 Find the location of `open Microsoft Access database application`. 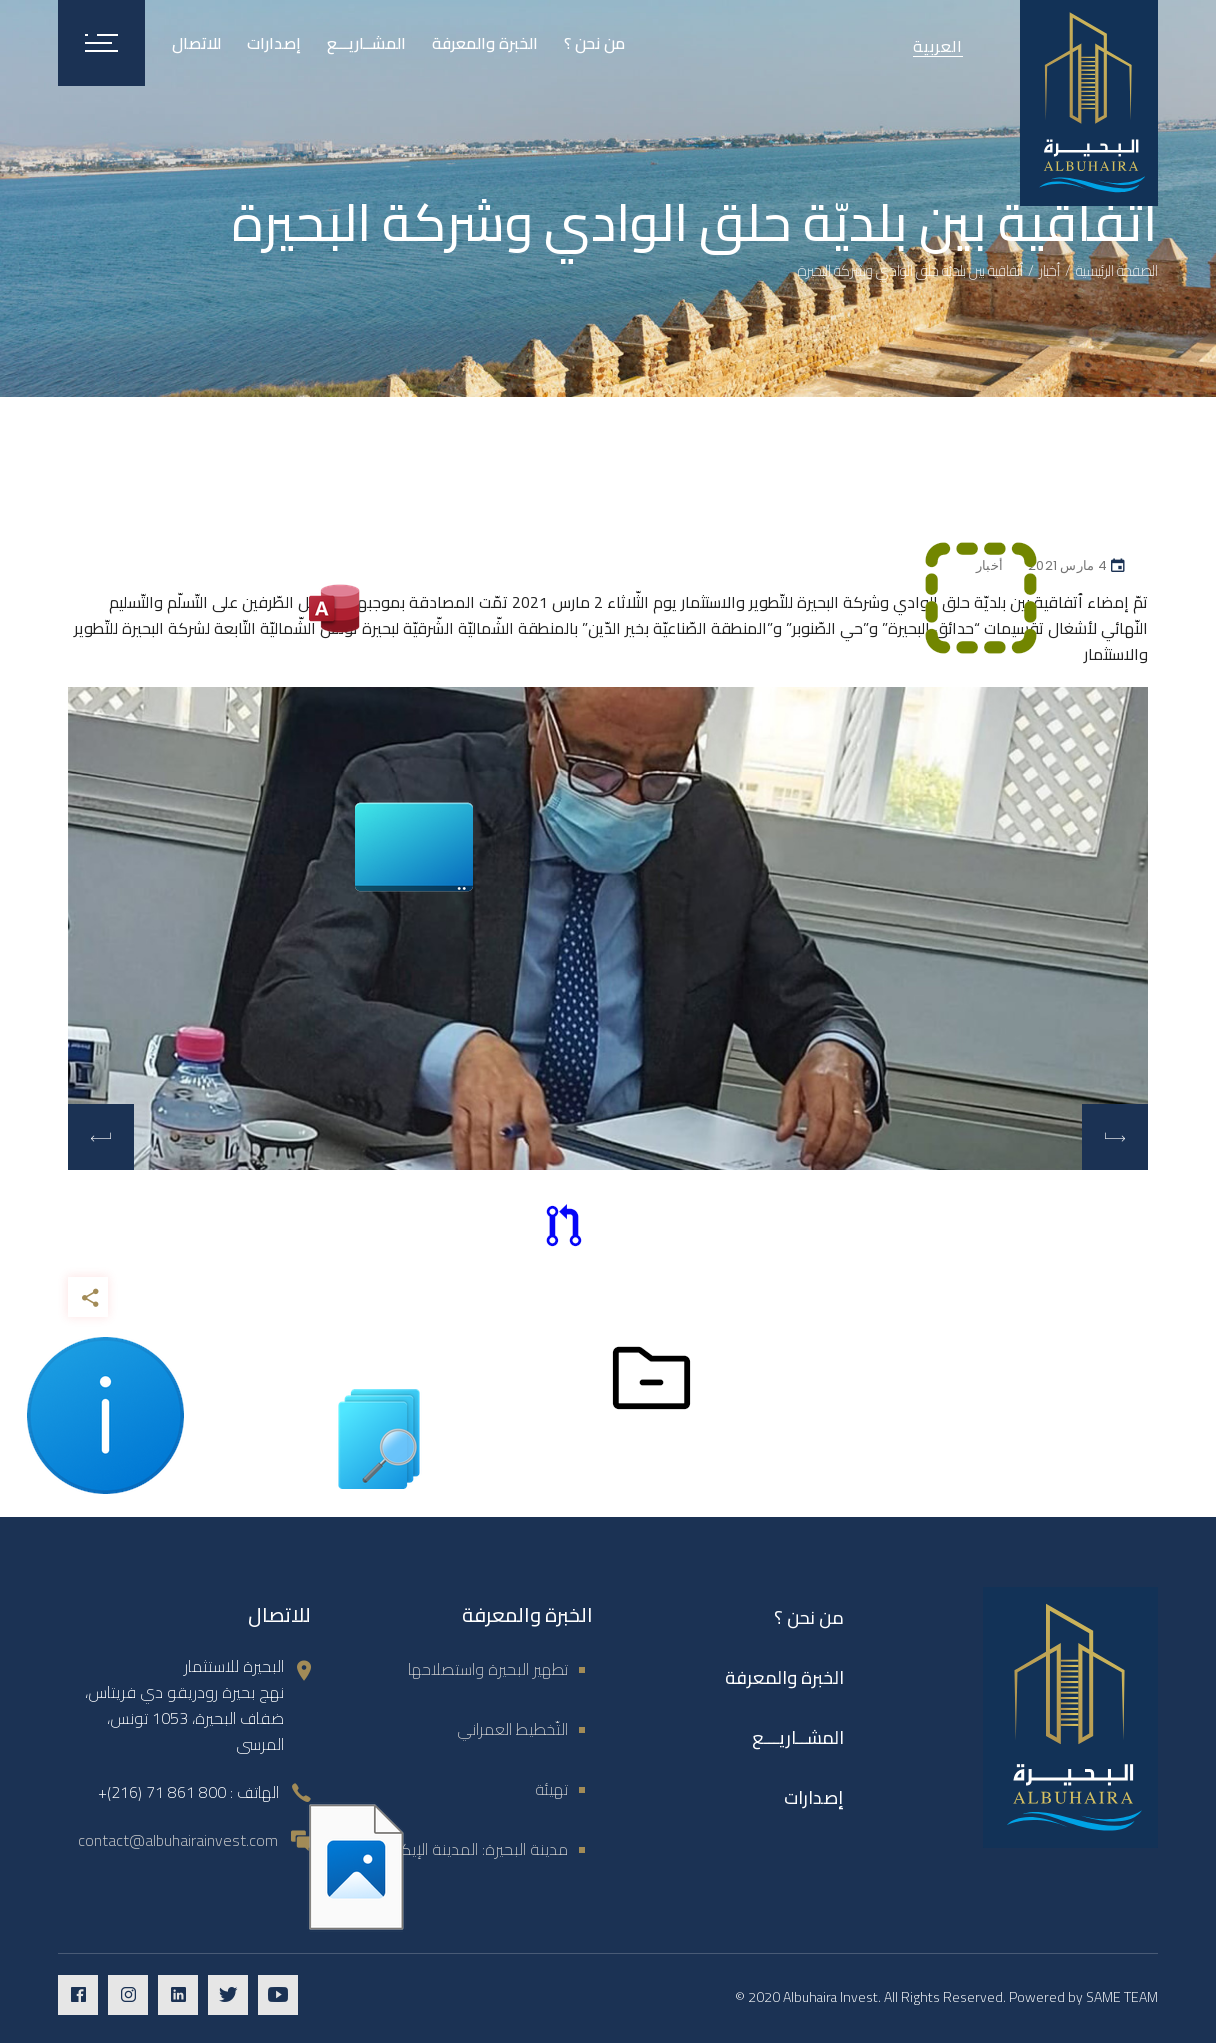

open Microsoft Access database application is located at coordinates (334, 608).